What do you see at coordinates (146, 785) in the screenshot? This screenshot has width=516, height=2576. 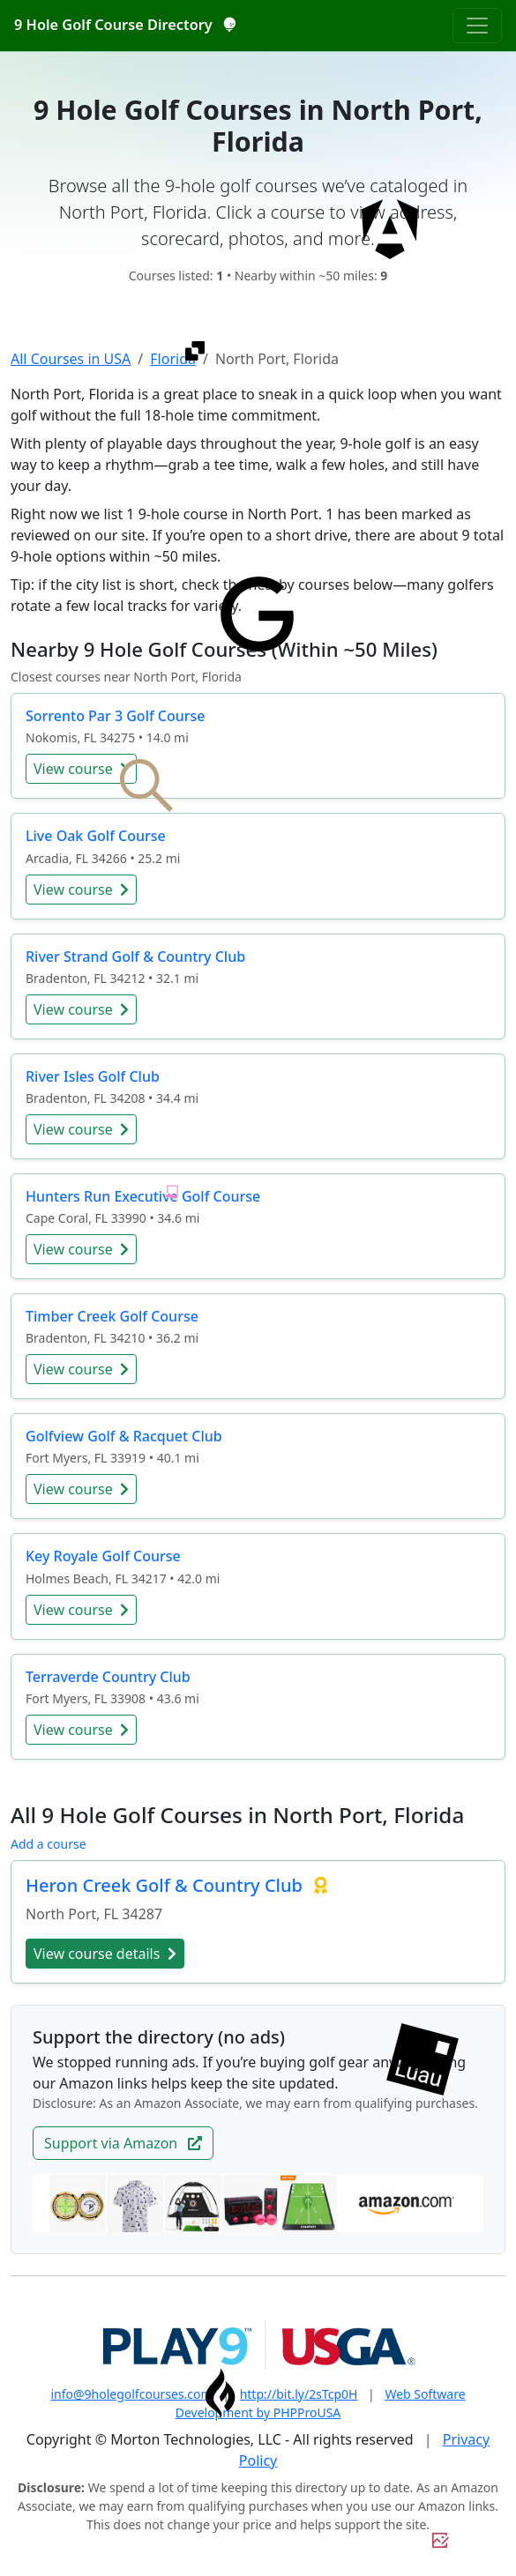 I see `sistrix SEO tool logo` at bounding box center [146, 785].